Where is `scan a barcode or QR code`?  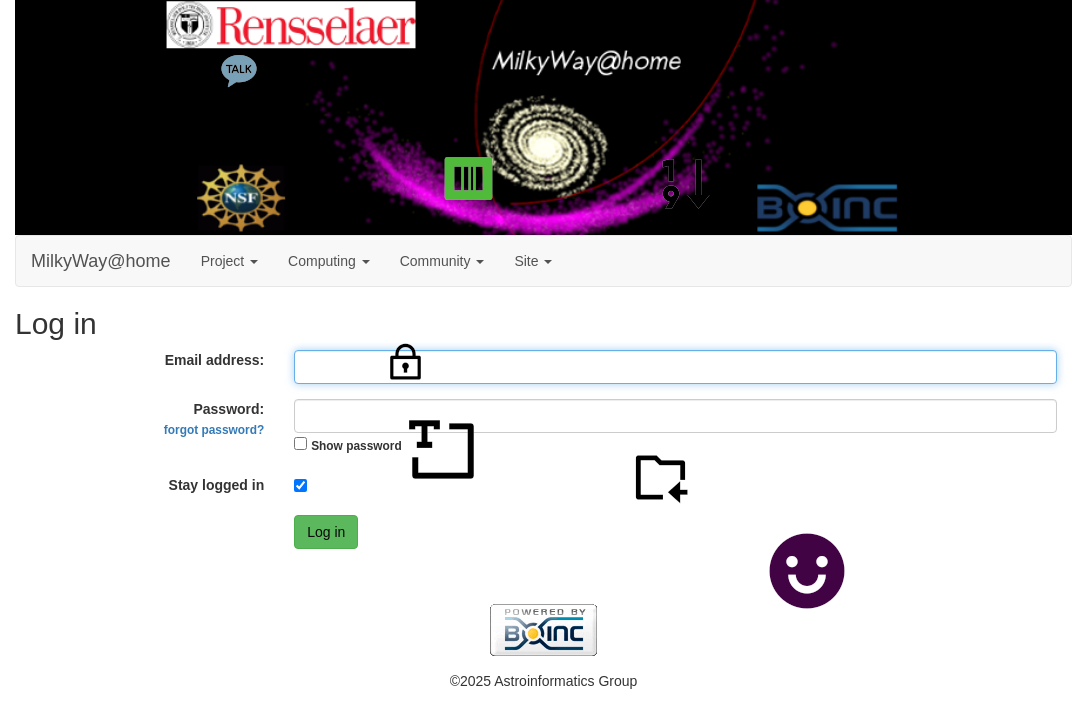 scan a barcode or QR code is located at coordinates (468, 178).